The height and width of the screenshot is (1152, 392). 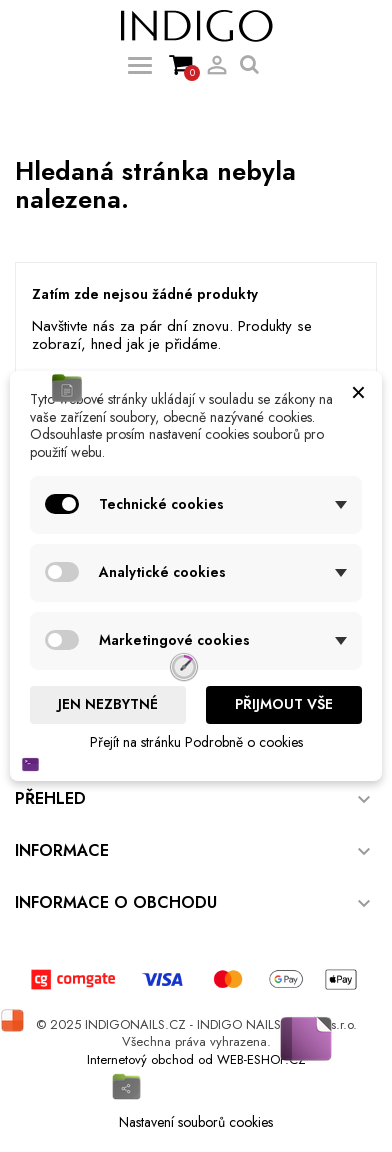 I want to click on open terminal with root/administrator privileges, so click(x=30, y=764).